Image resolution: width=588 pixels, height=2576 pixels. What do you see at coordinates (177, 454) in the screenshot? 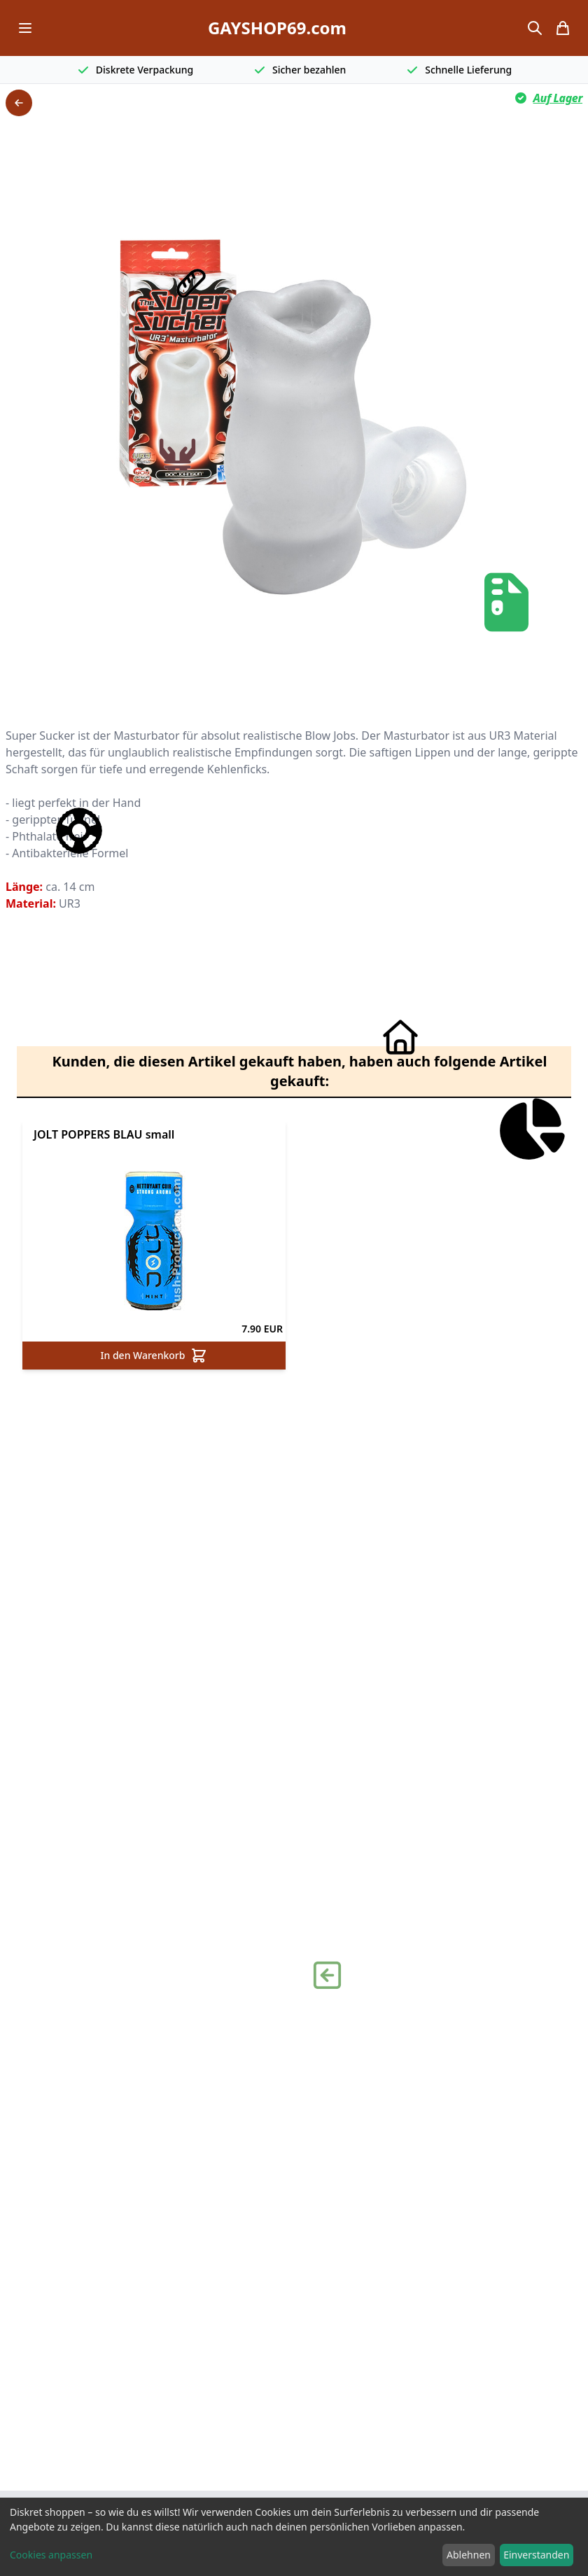
I see `indicates restricted or bound user permissions` at bounding box center [177, 454].